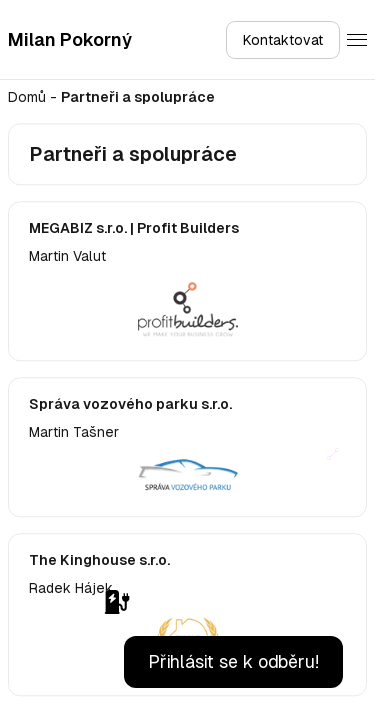 The image size is (375, 720). I want to click on find nearby electric vehicle charging stations, so click(116, 602).